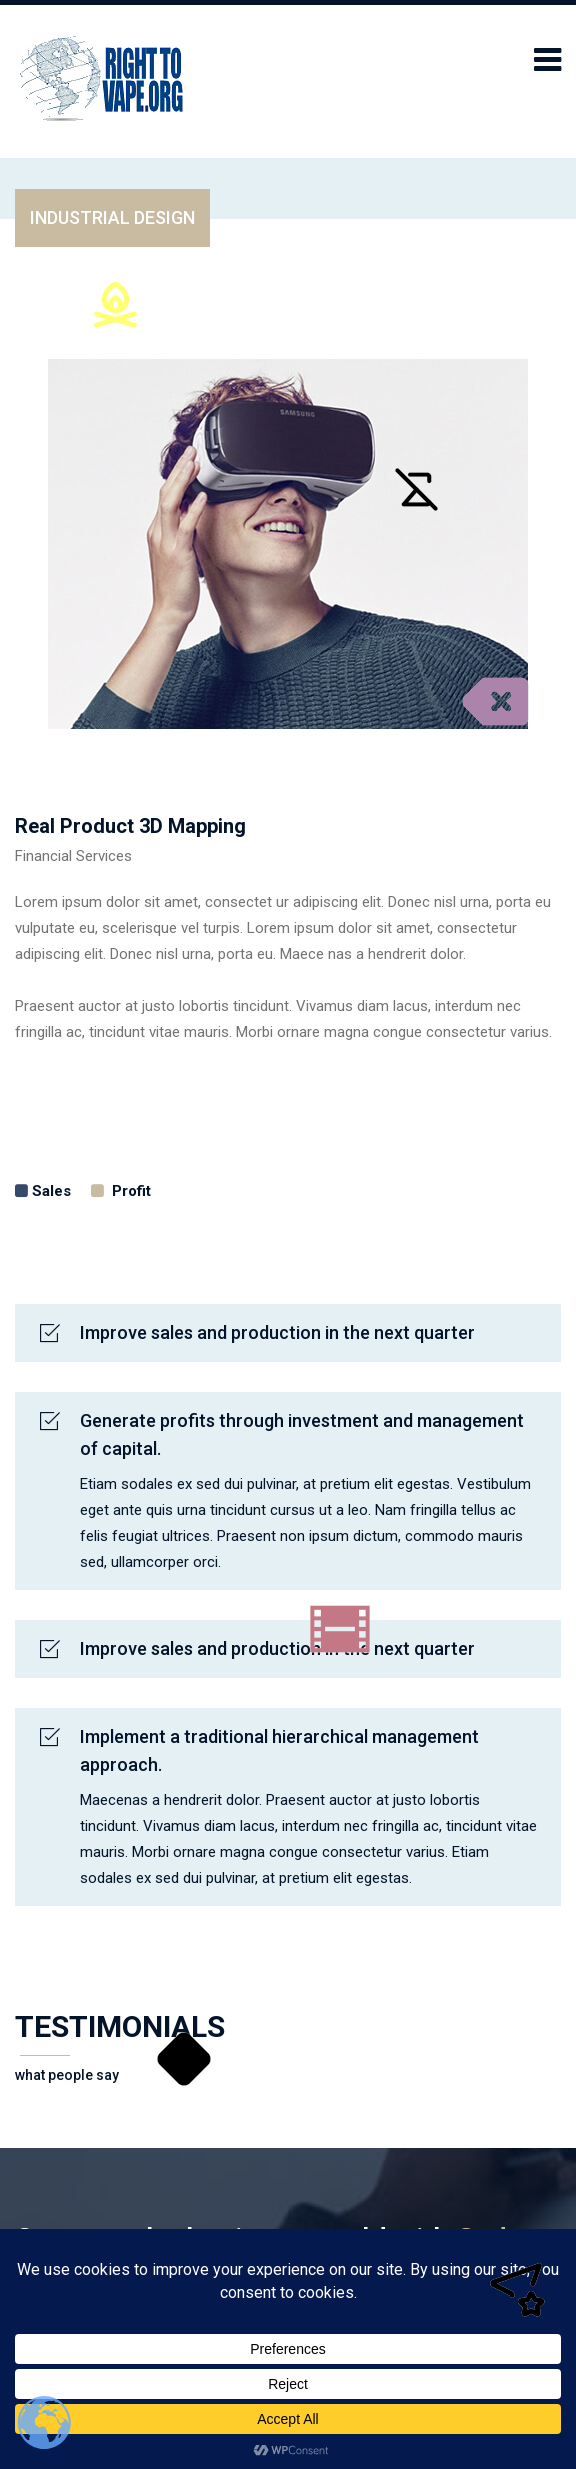 The height and width of the screenshot is (2469, 576). What do you see at coordinates (516, 2288) in the screenshot?
I see `mark a location as favorite` at bounding box center [516, 2288].